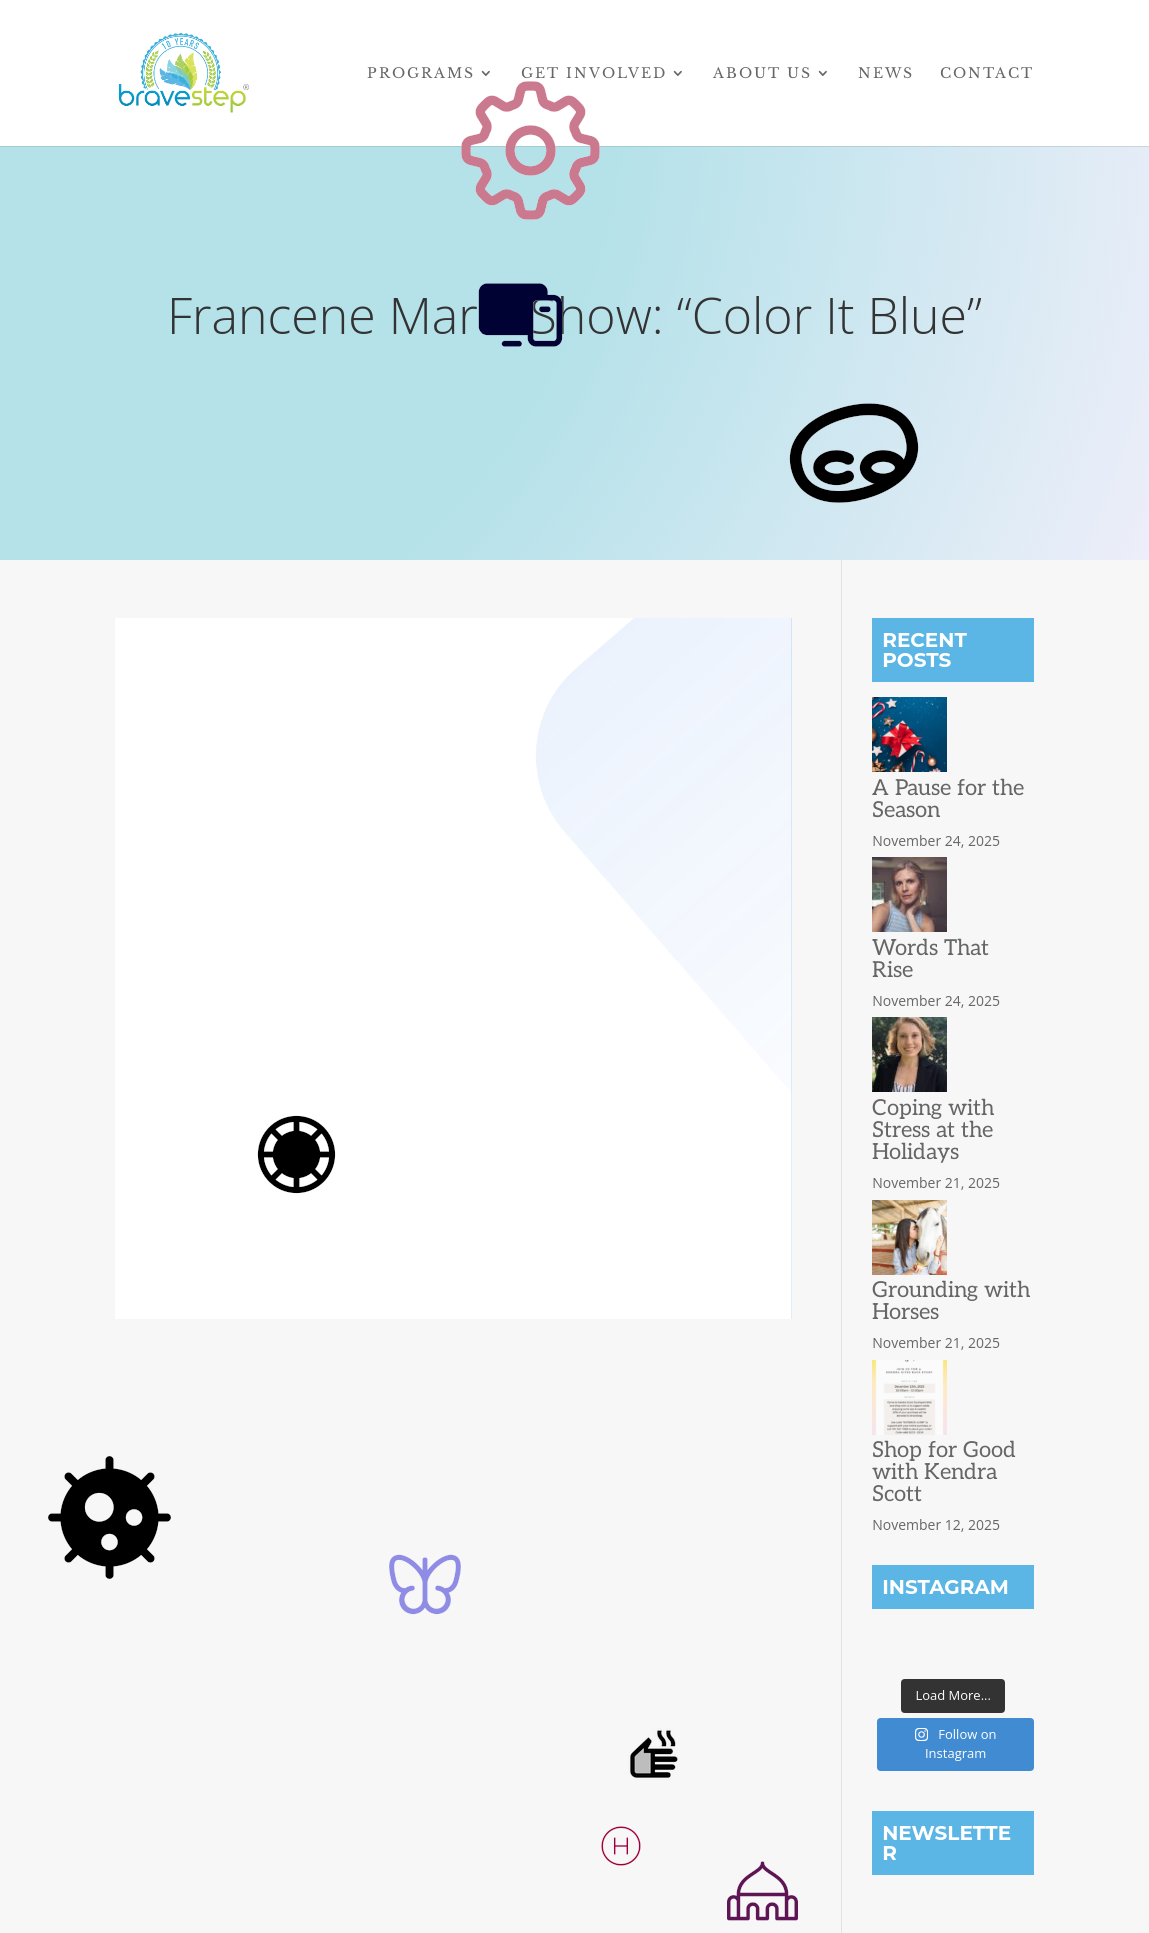 The width and height of the screenshot is (1149, 1933). I want to click on access casino or gambling games, so click(296, 1154).